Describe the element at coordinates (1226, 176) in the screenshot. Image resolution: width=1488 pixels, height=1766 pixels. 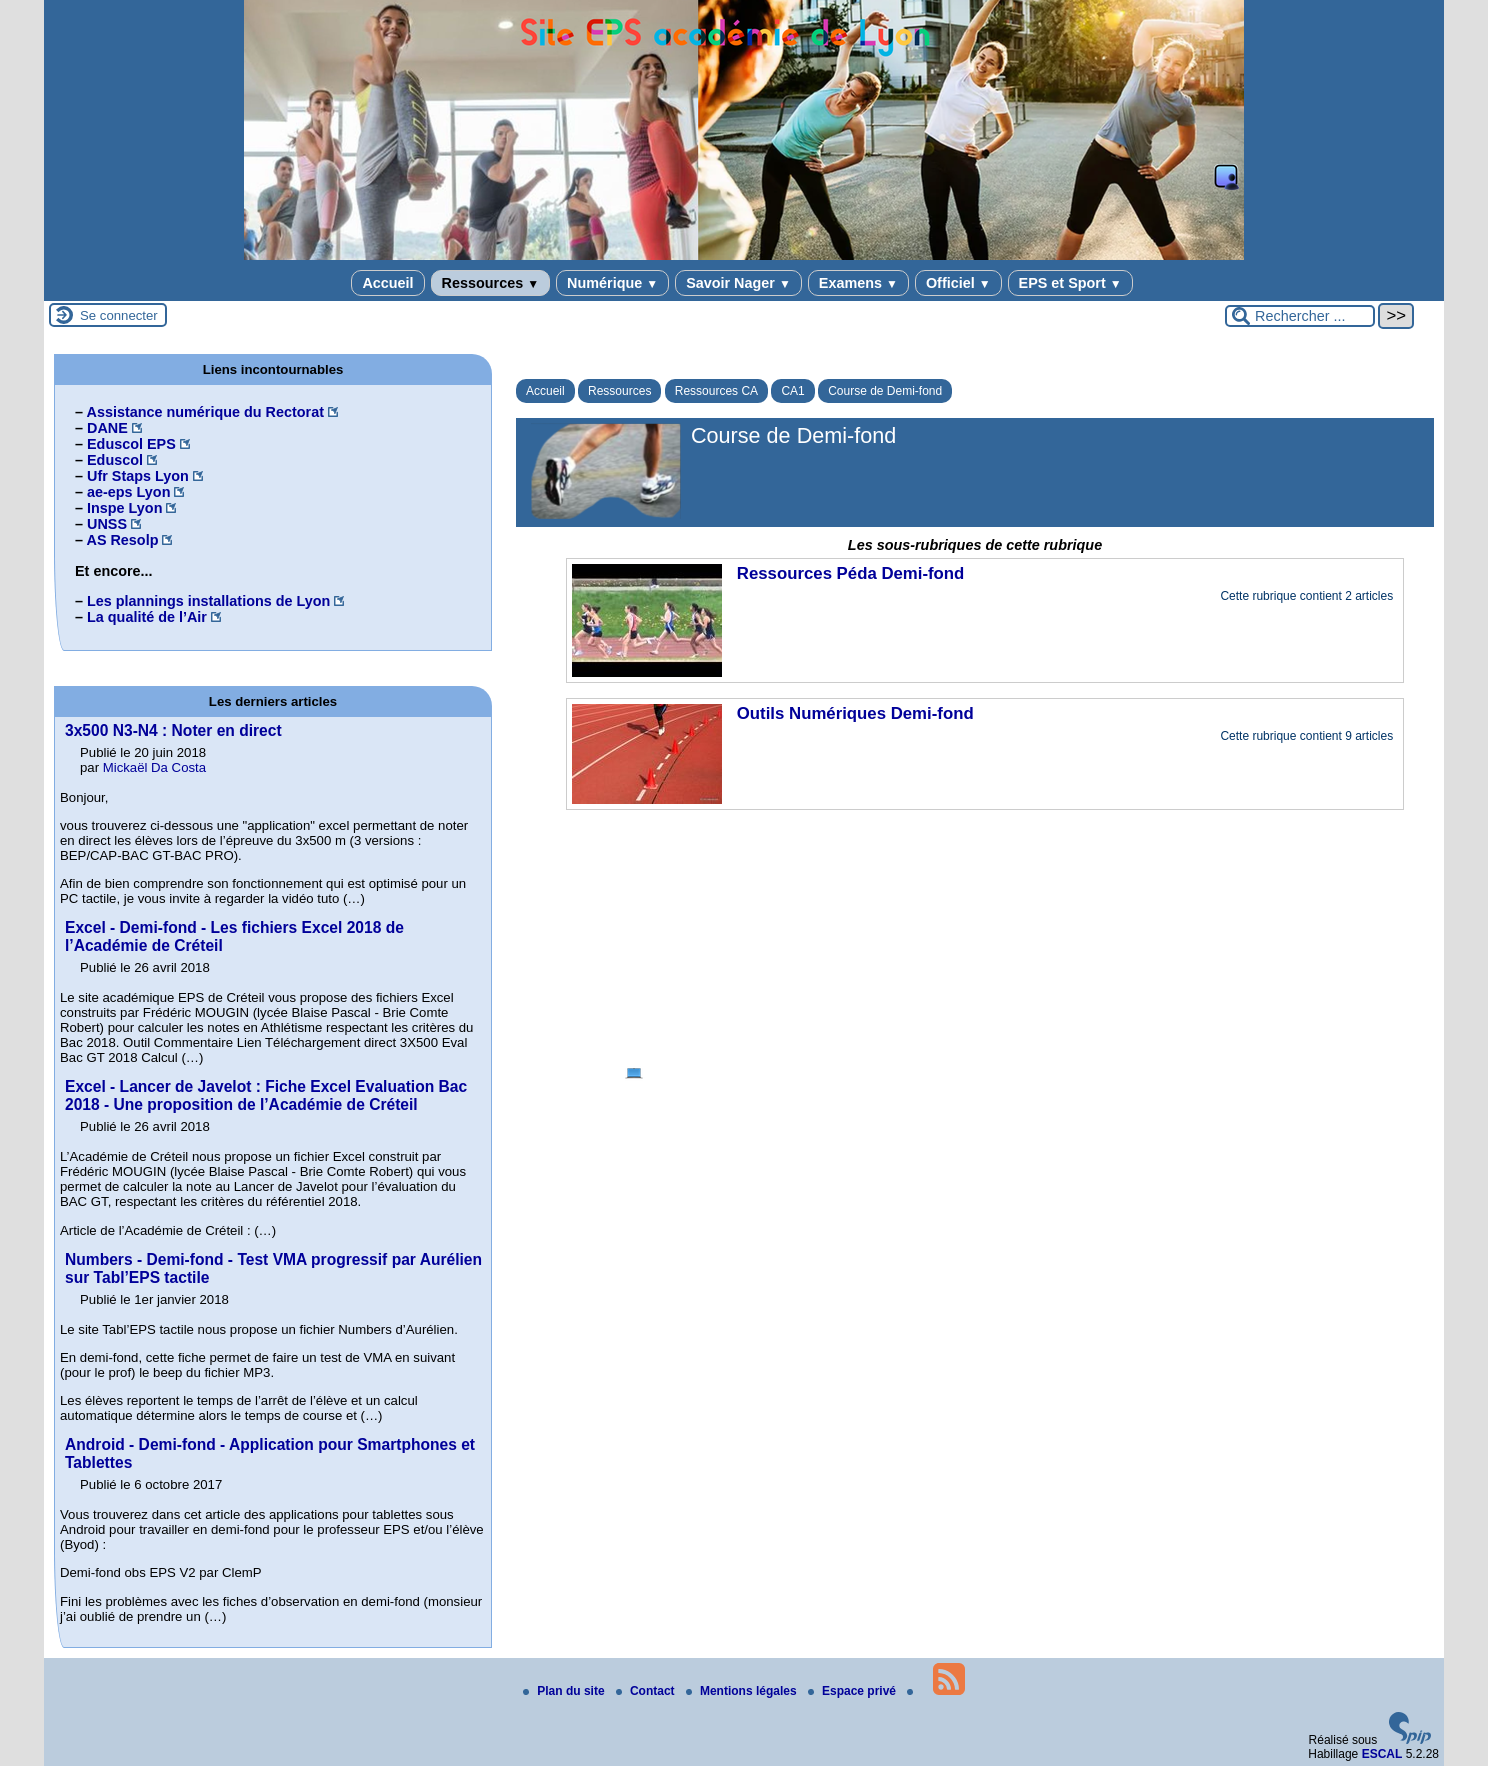
I see `start or join a screen sharing session` at that location.